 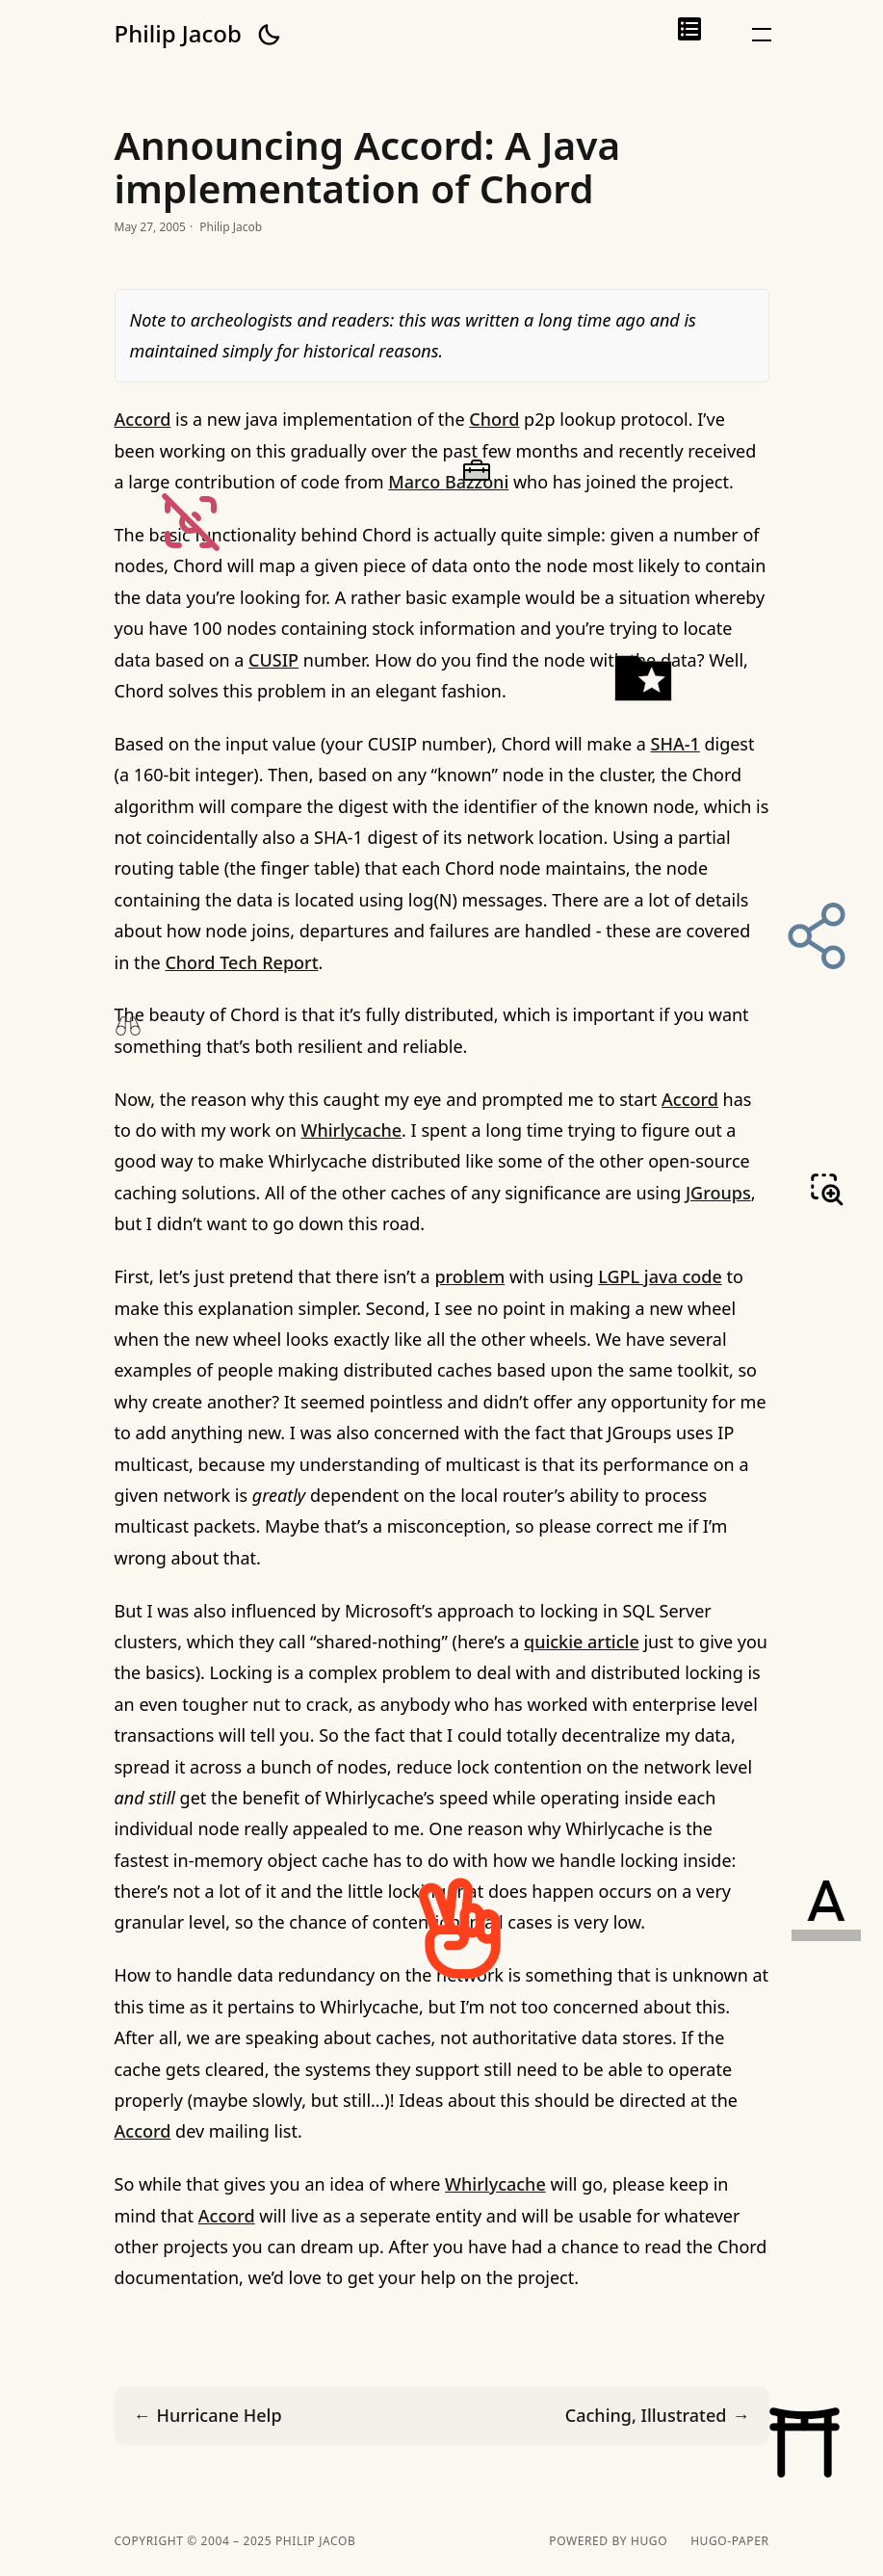 What do you see at coordinates (128, 1026) in the screenshot?
I see `search or explore content` at bounding box center [128, 1026].